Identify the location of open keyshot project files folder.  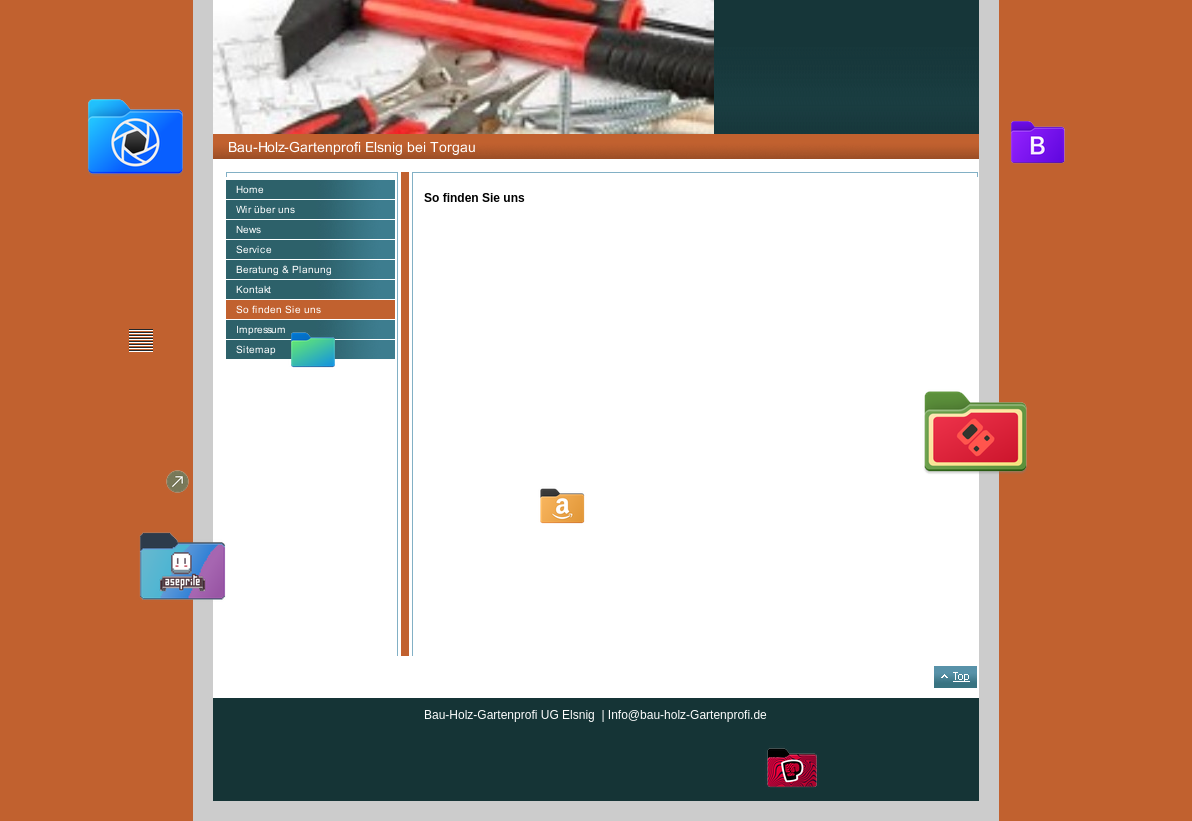
(135, 139).